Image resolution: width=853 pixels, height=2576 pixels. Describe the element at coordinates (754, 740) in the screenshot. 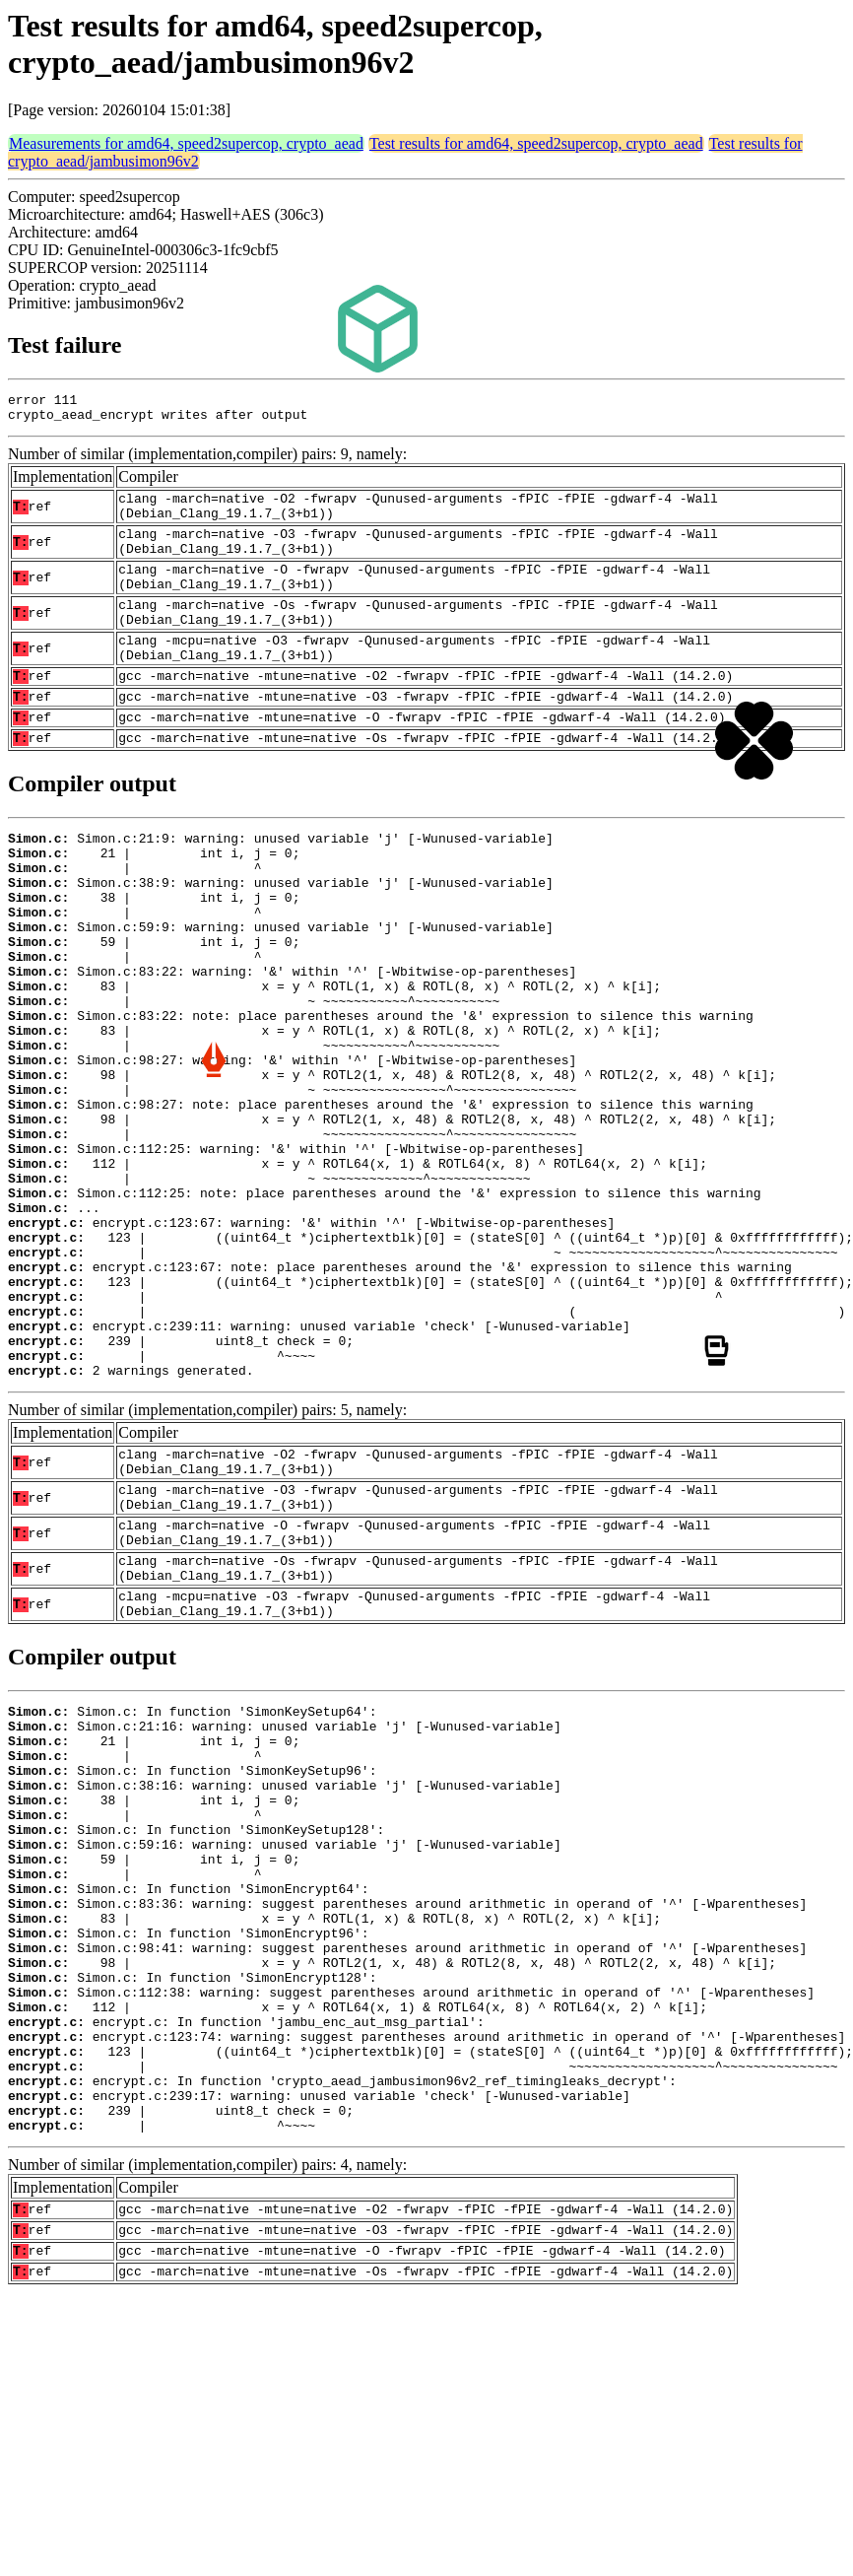

I see `indicates a lucky or bonus feature` at that location.